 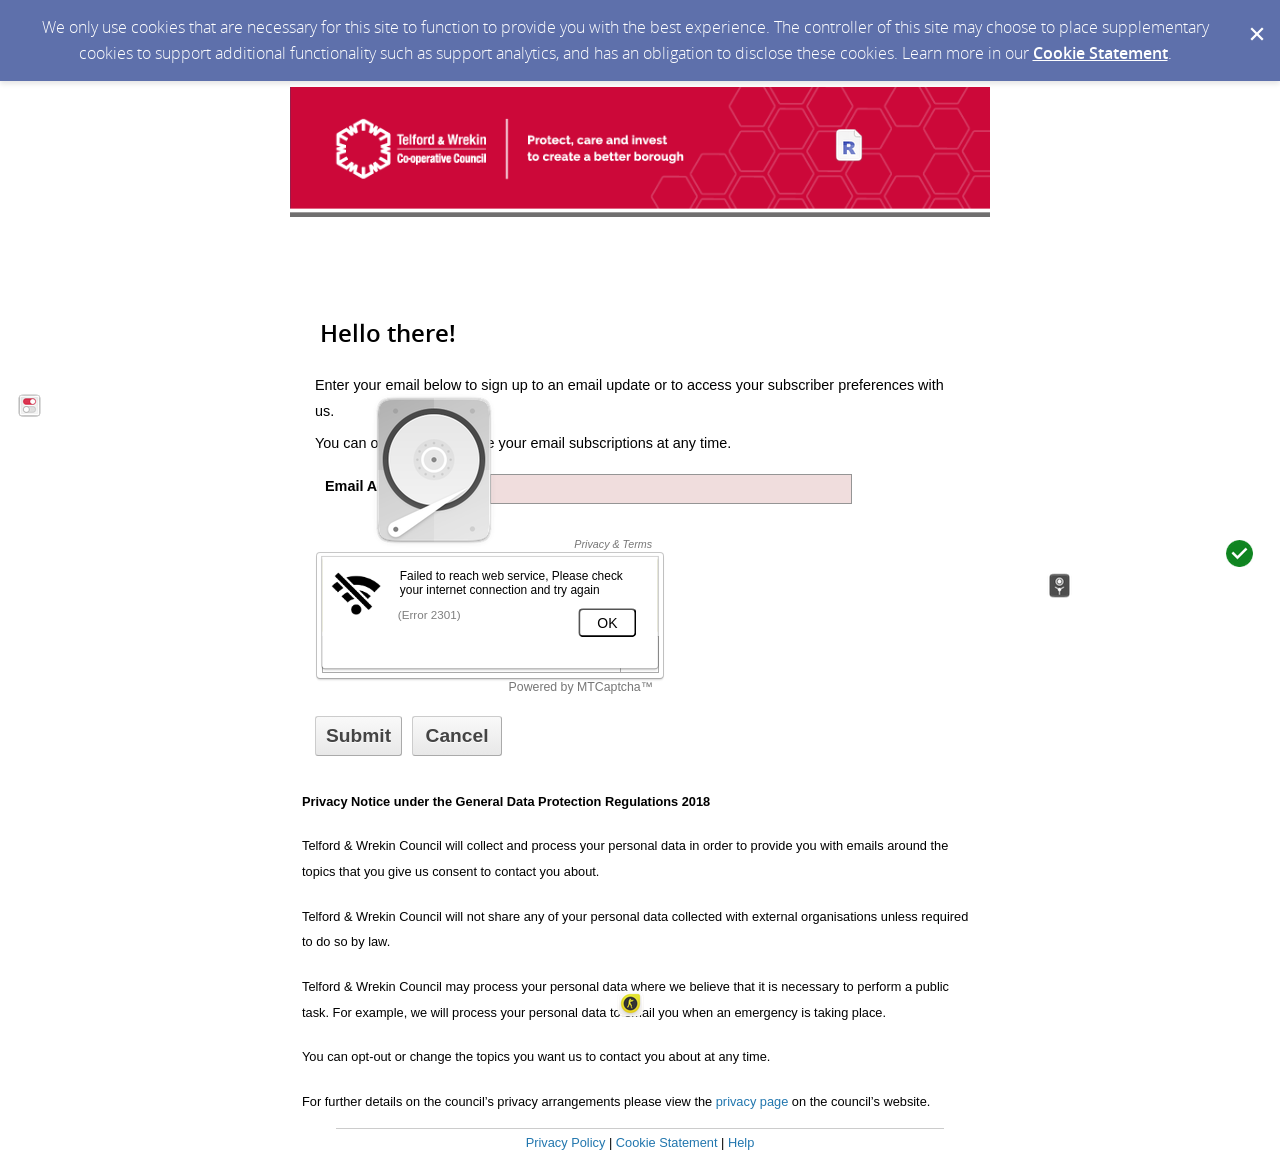 I want to click on open gnome tweaks settings, so click(x=29, y=405).